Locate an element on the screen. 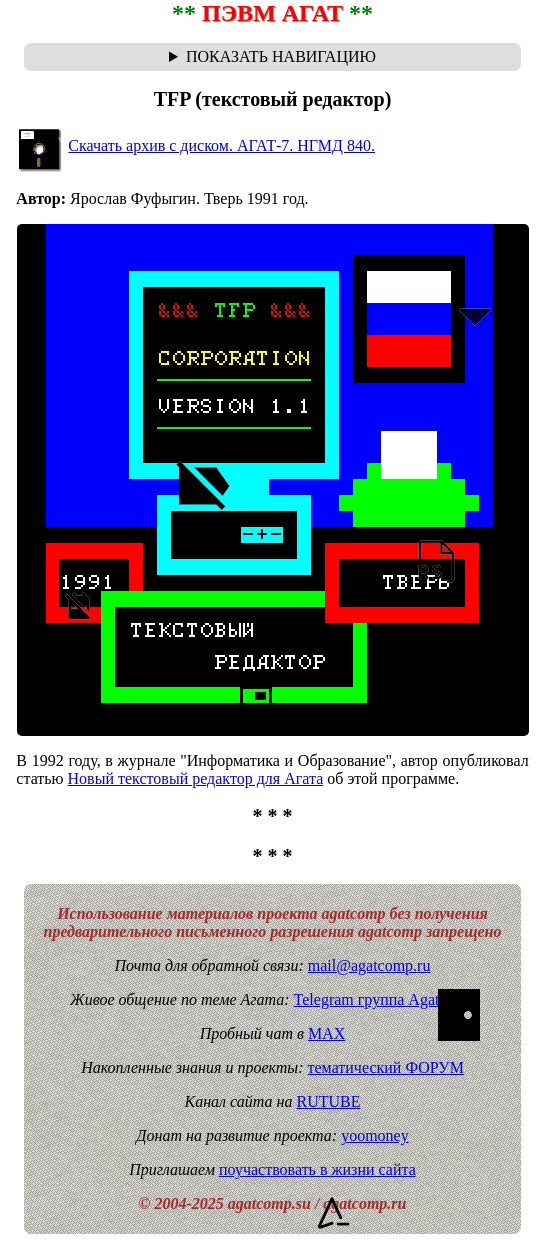  no backpacks allowed is located at coordinates (79, 606).